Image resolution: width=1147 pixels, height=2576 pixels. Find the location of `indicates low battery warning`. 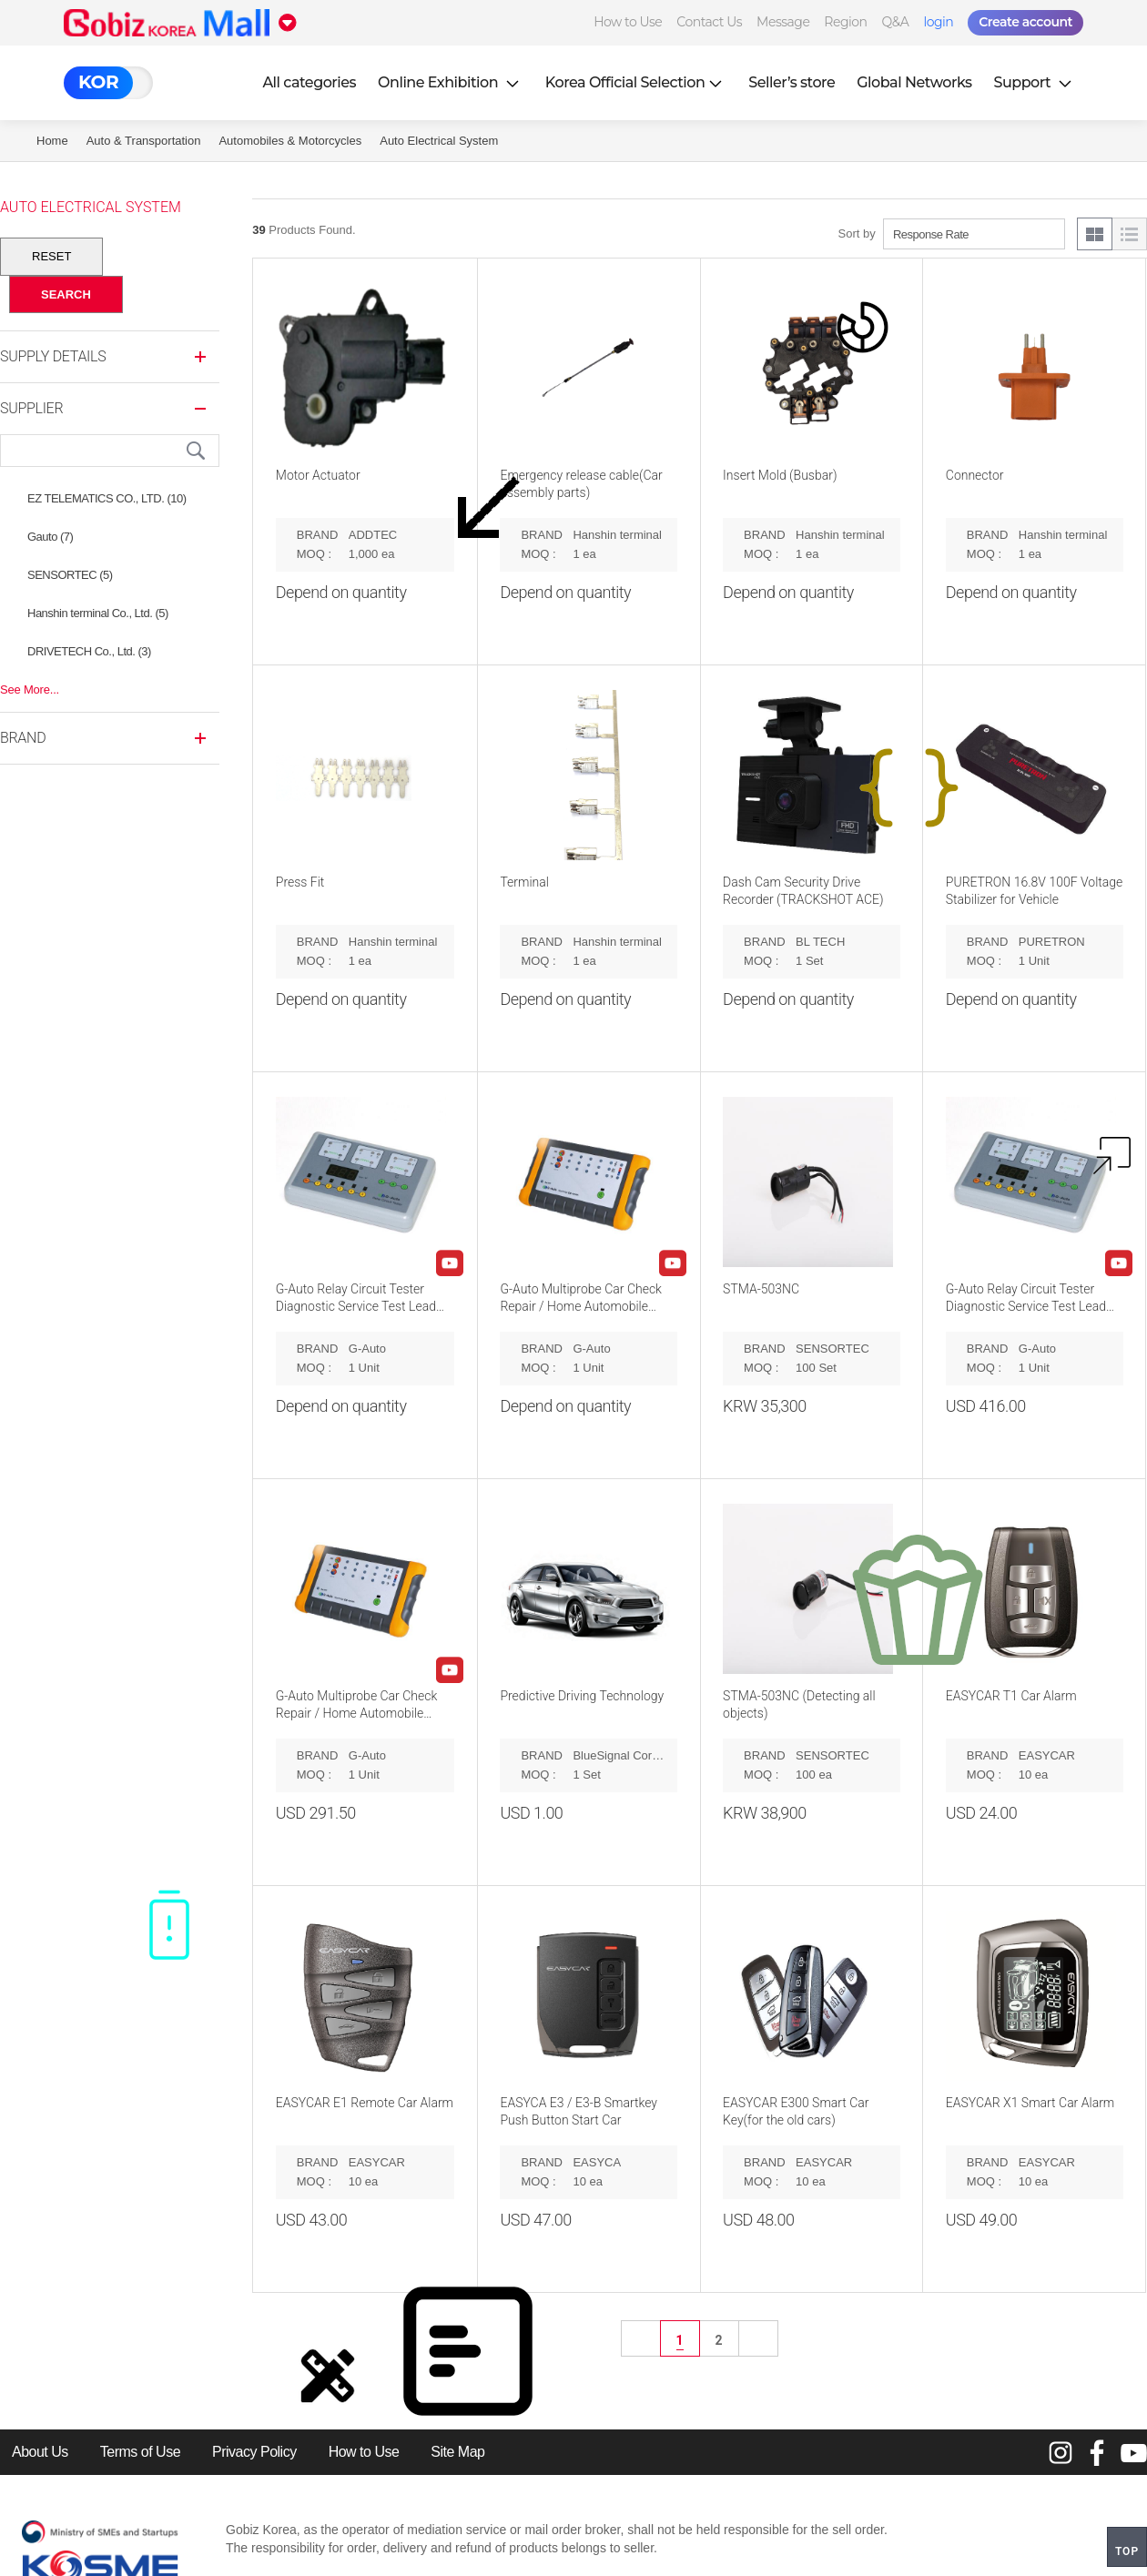

indicates low battery warning is located at coordinates (169, 1926).